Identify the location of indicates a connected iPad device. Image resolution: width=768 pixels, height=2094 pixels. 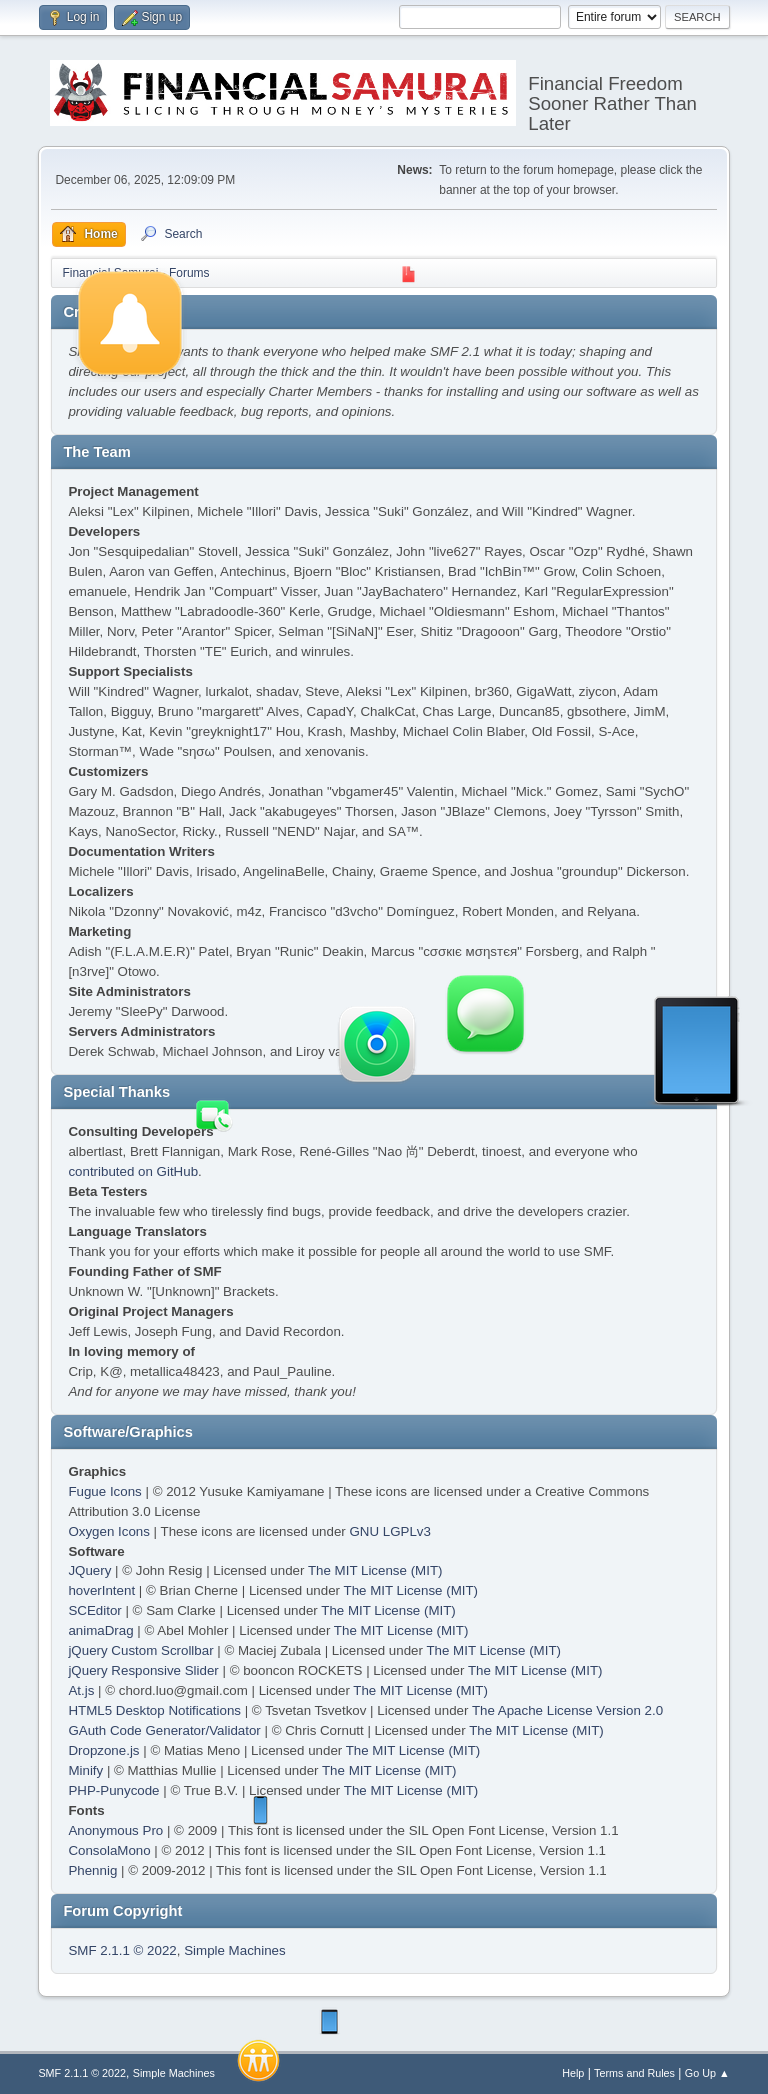
(696, 1050).